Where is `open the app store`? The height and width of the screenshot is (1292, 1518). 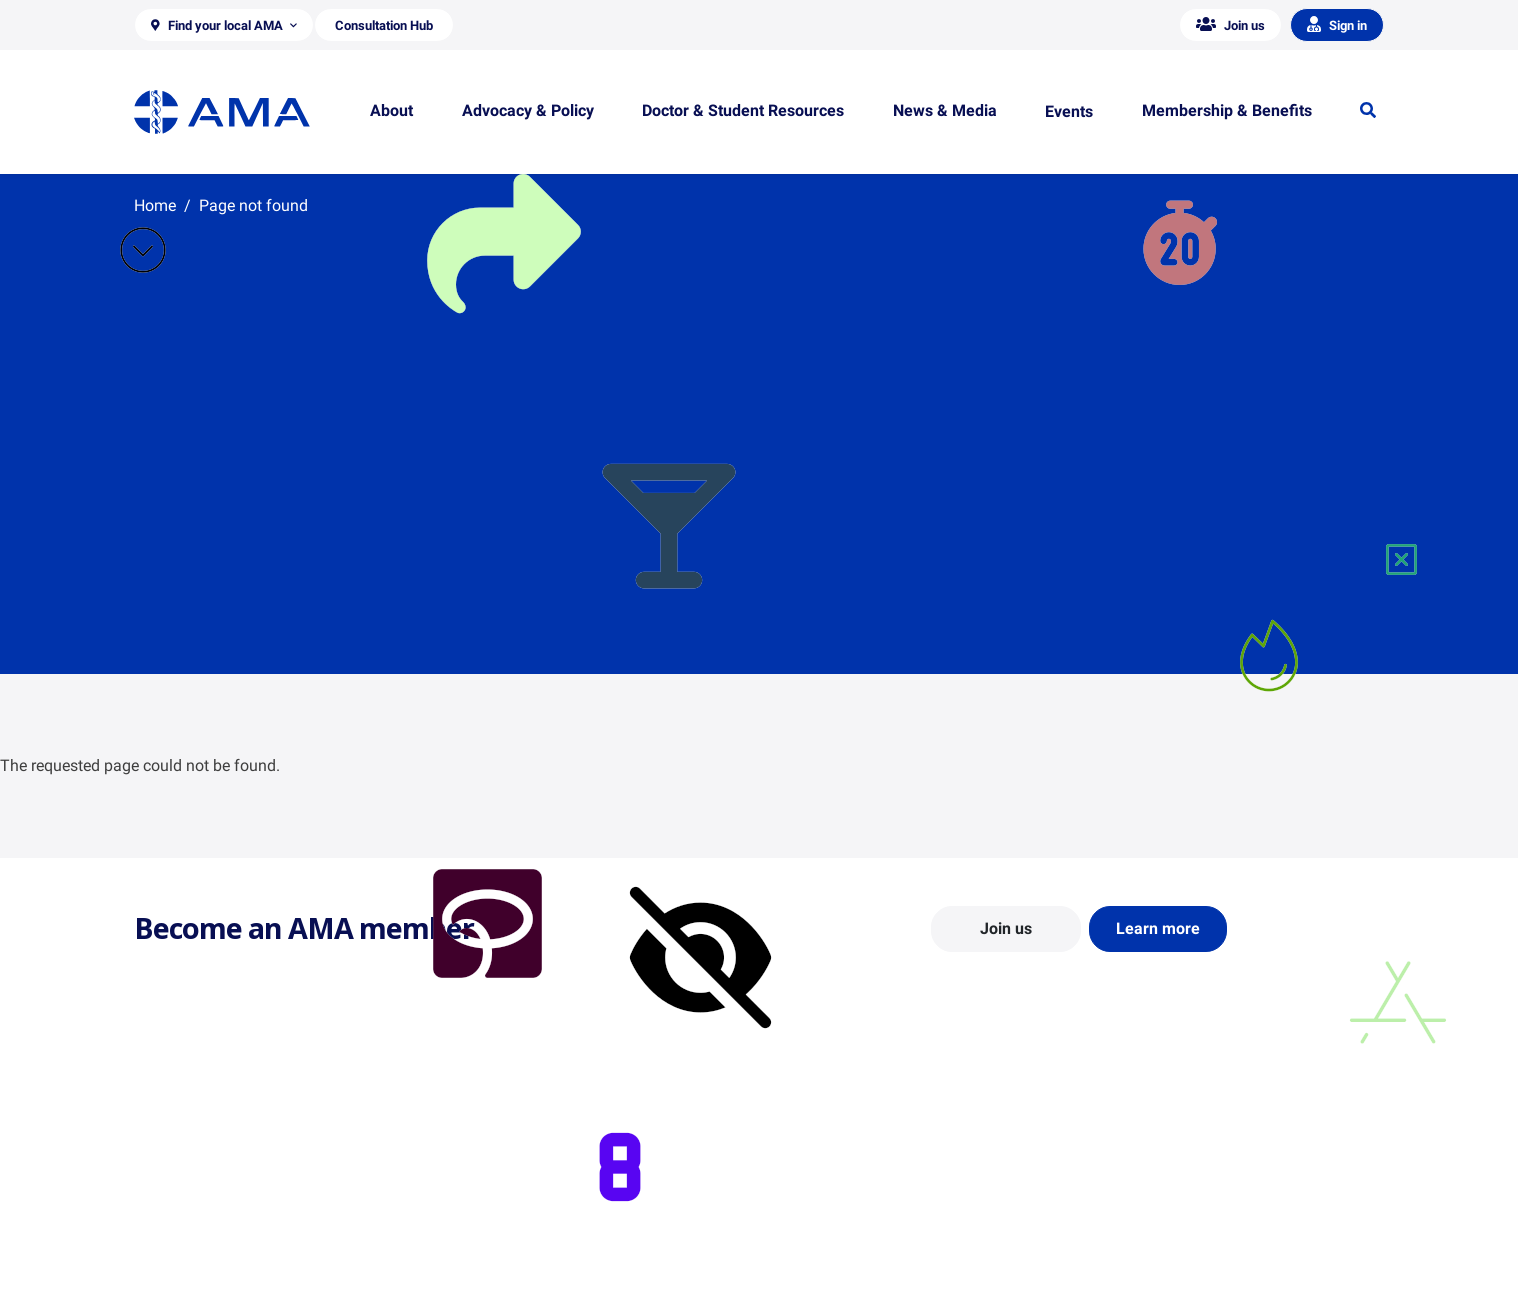 open the app store is located at coordinates (1398, 1006).